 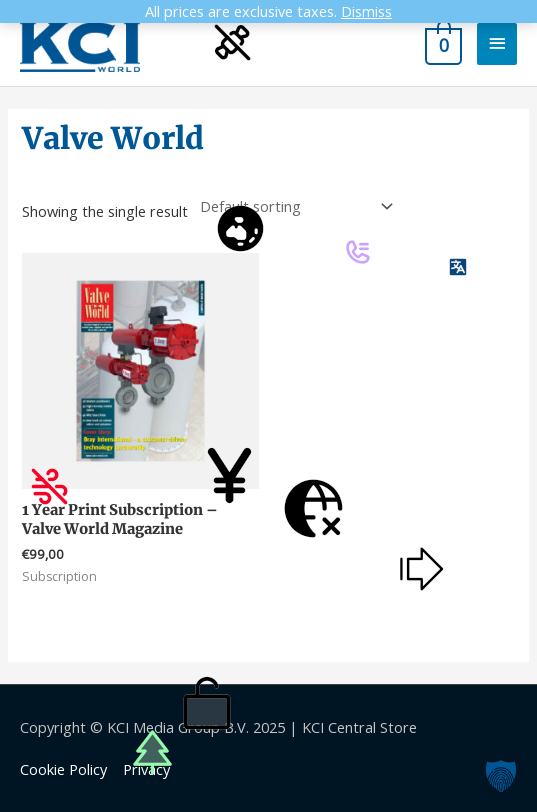 What do you see at coordinates (49, 486) in the screenshot?
I see `disable wind or fan mode` at bounding box center [49, 486].